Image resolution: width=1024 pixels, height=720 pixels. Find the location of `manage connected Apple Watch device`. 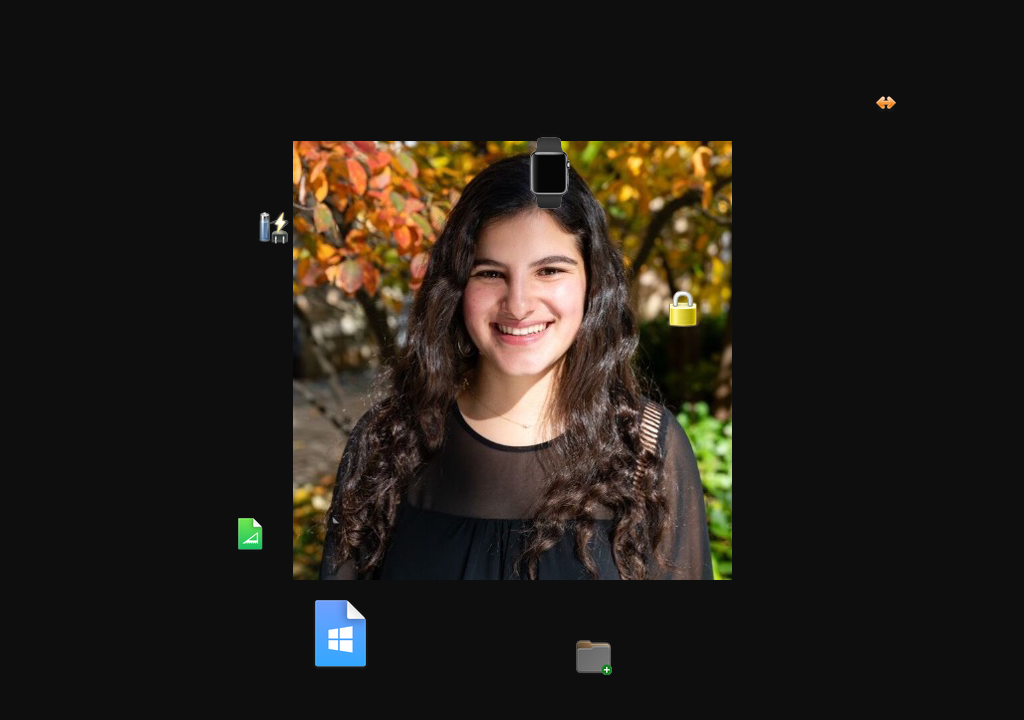

manage connected Apple Watch device is located at coordinates (549, 173).